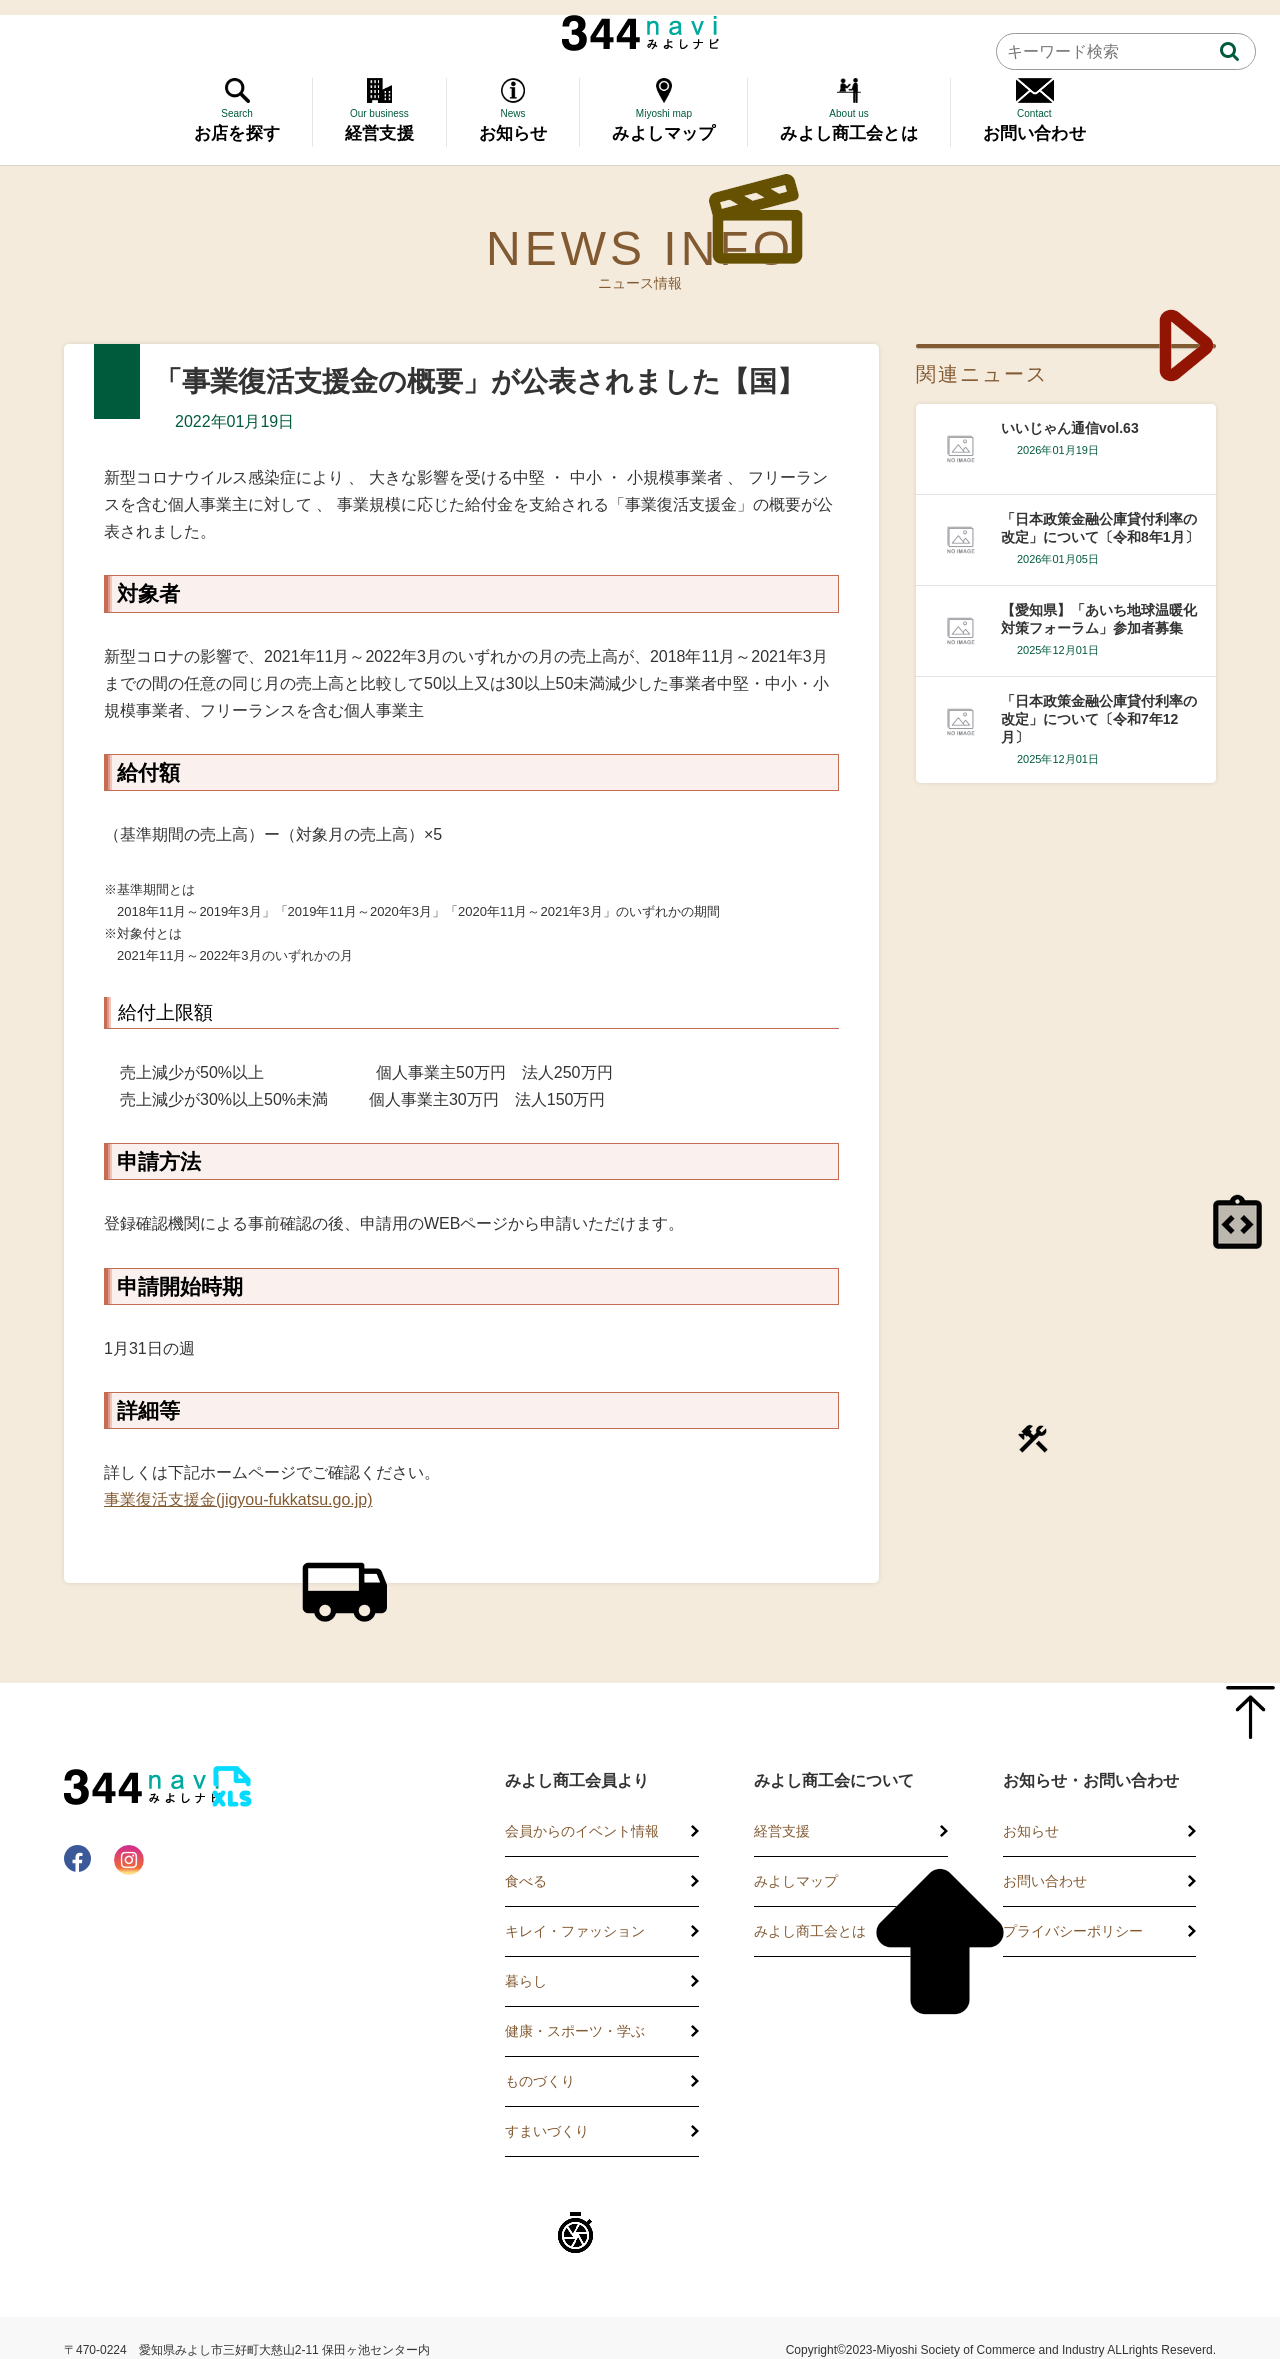 The height and width of the screenshot is (2359, 1280). What do you see at coordinates (1180, 345) in the screenshot?
I see `navigate to the next screen or step` at bounding box center [1180, 345].